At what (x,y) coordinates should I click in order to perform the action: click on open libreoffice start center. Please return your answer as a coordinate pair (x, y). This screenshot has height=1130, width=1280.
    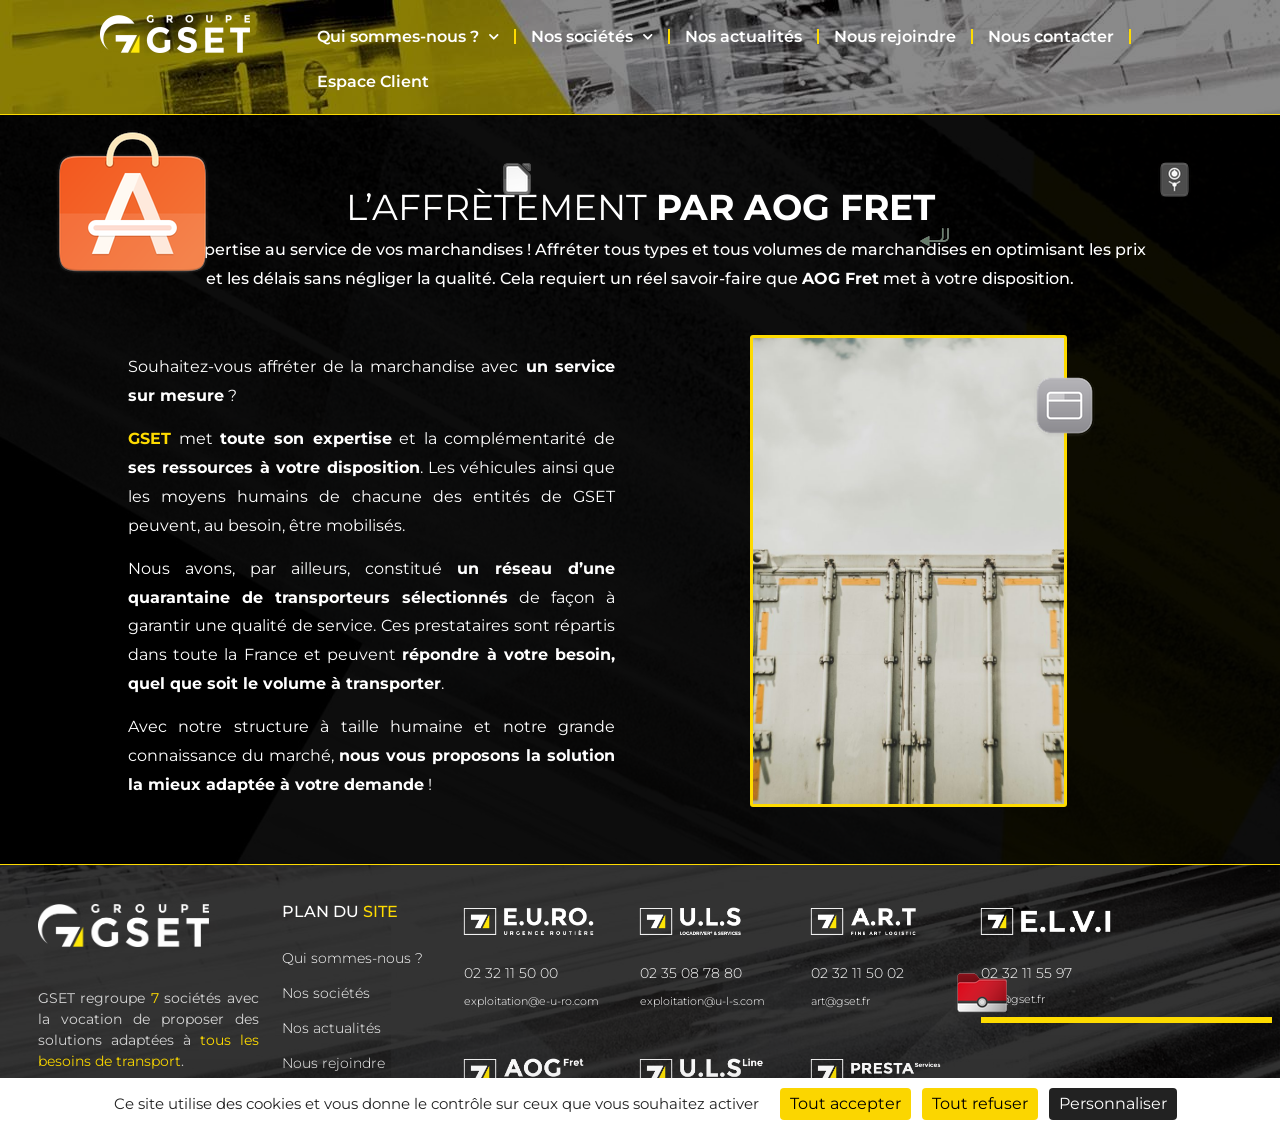
    Looking at the image, I should click on (517, 179).